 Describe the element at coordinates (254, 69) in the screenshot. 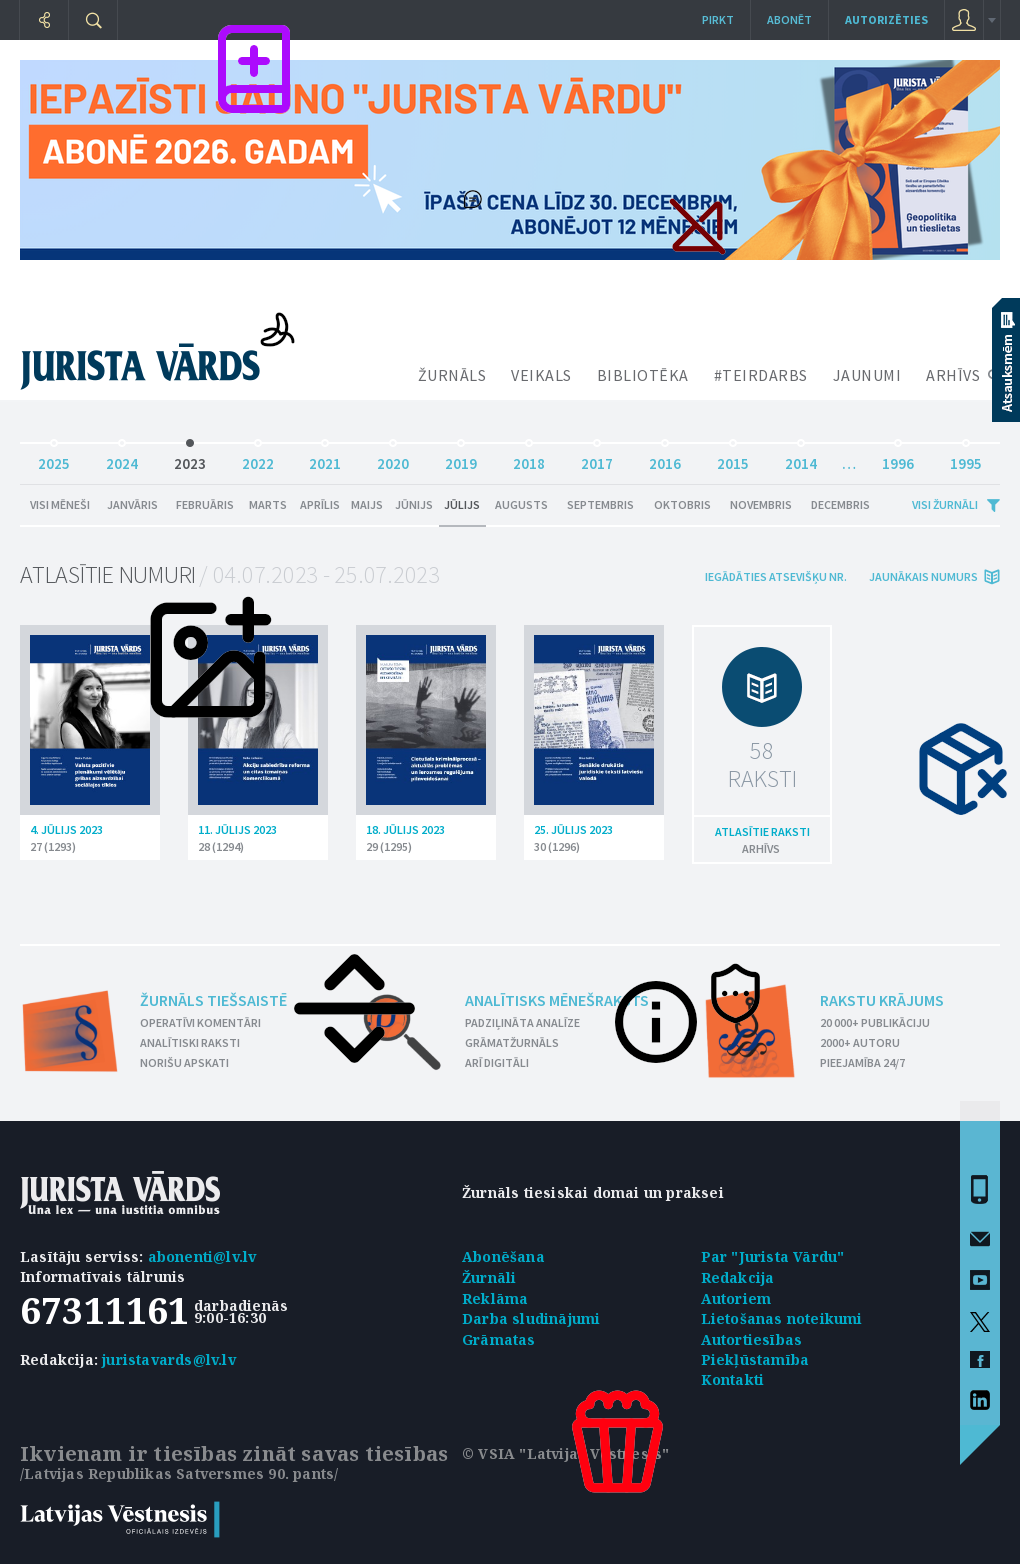

I see `add a new book to your library` at that location.